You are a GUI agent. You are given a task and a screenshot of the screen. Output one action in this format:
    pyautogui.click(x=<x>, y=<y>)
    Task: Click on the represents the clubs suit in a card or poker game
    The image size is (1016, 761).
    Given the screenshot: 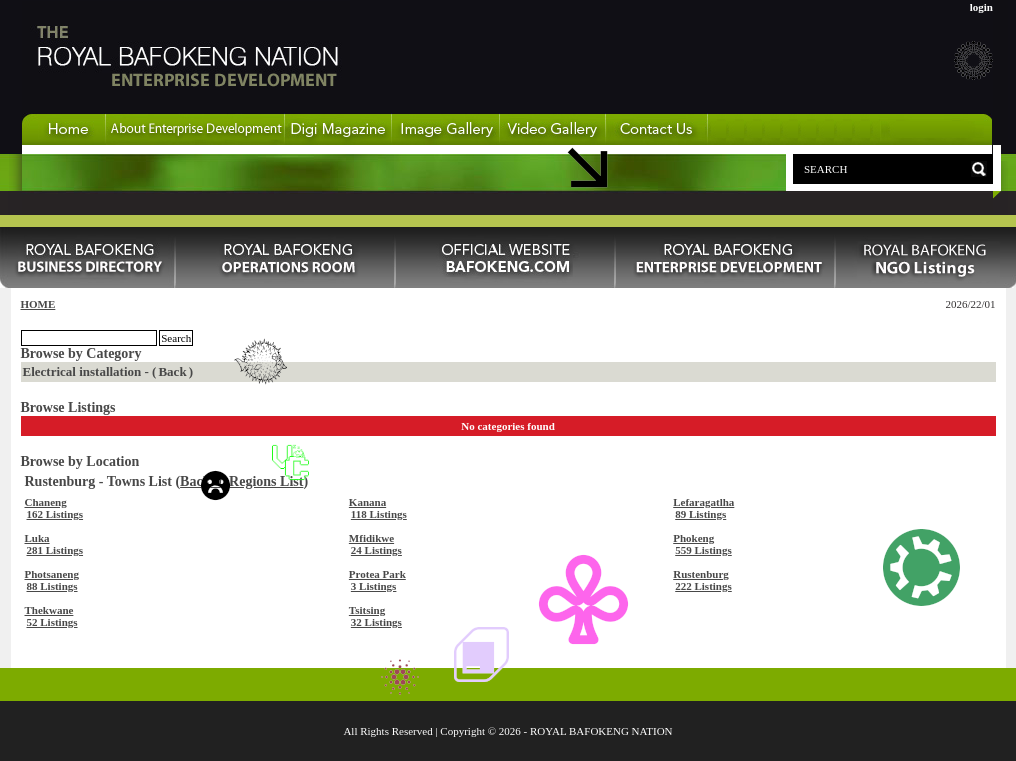 What is the action you would take?
    pyautogui.click(x=583, y=599)
    